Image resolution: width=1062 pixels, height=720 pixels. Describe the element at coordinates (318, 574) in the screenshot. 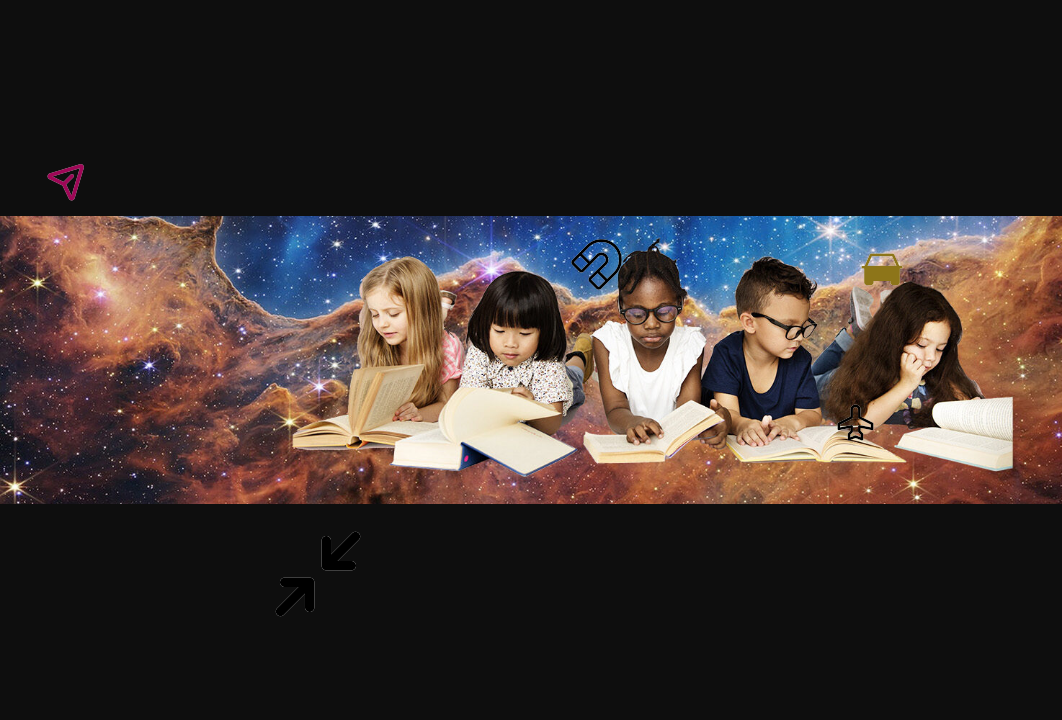

I see `minimize or collapse the current window` at that location.